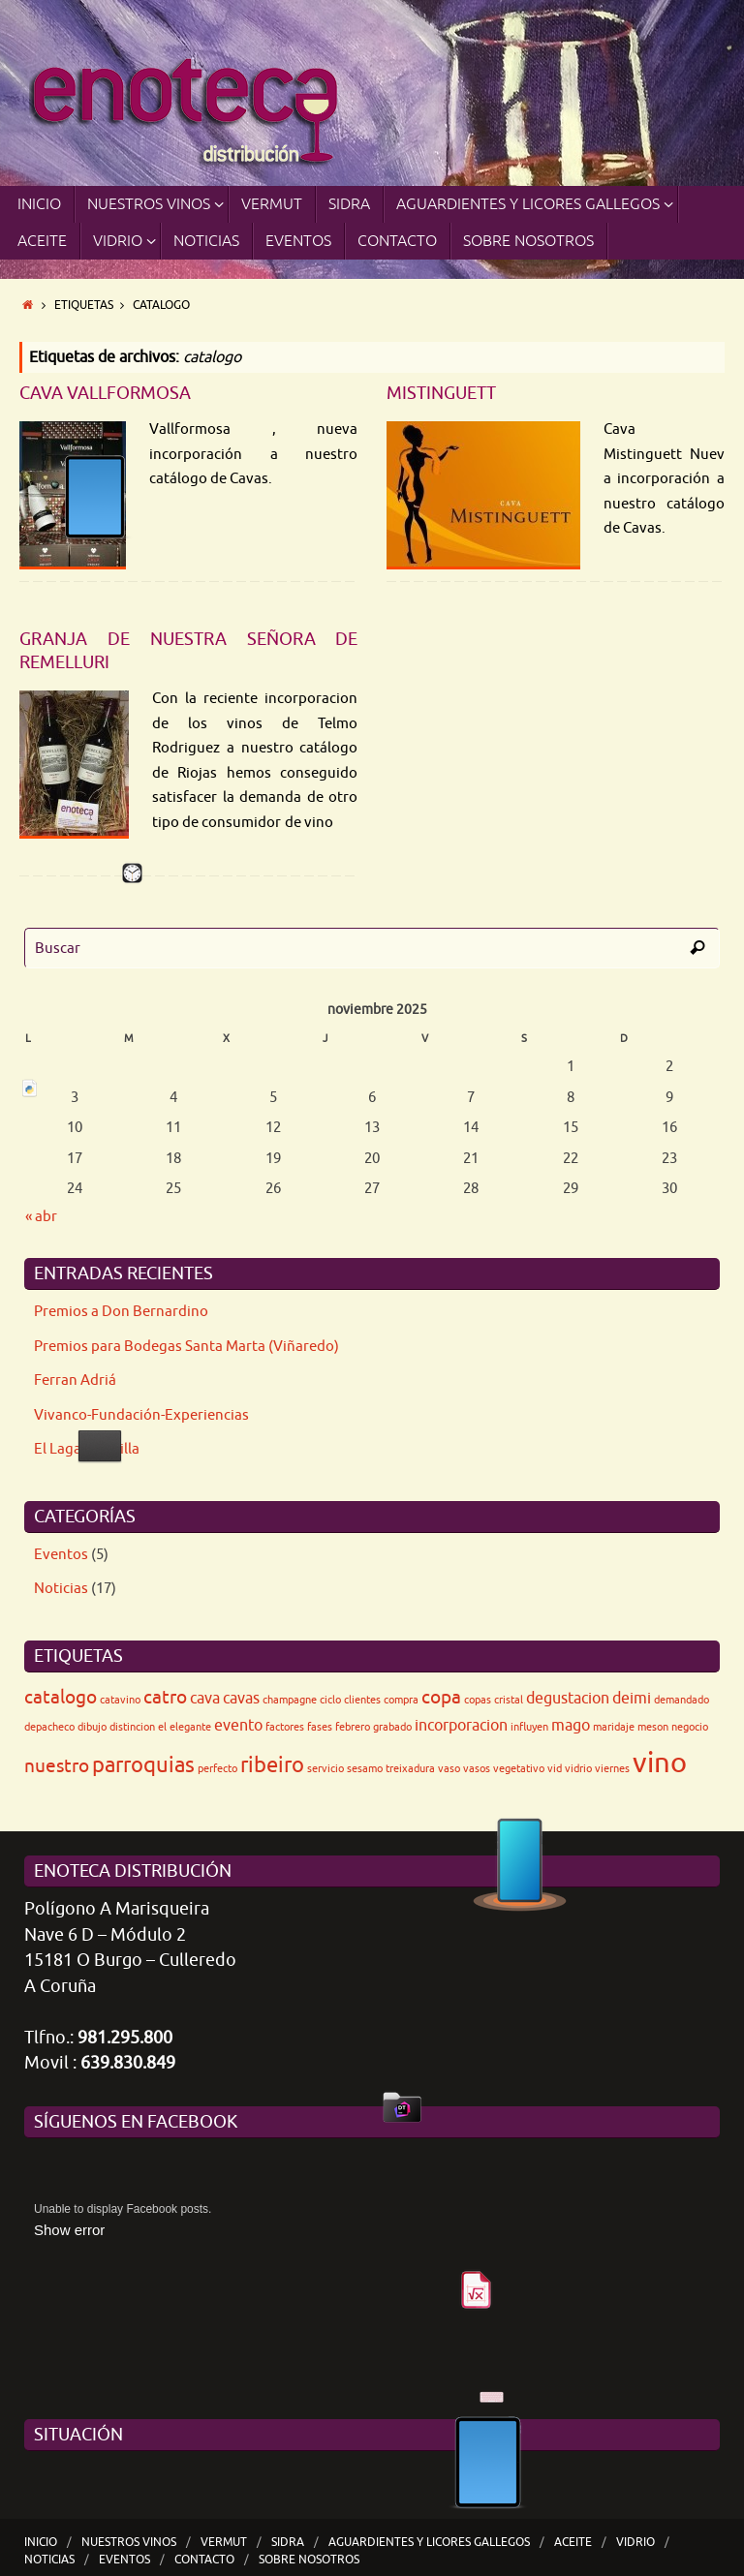  Describe the element at coordinates (95, 498) in the screenshot. I see `iPad Air M2 device icon` at that location.